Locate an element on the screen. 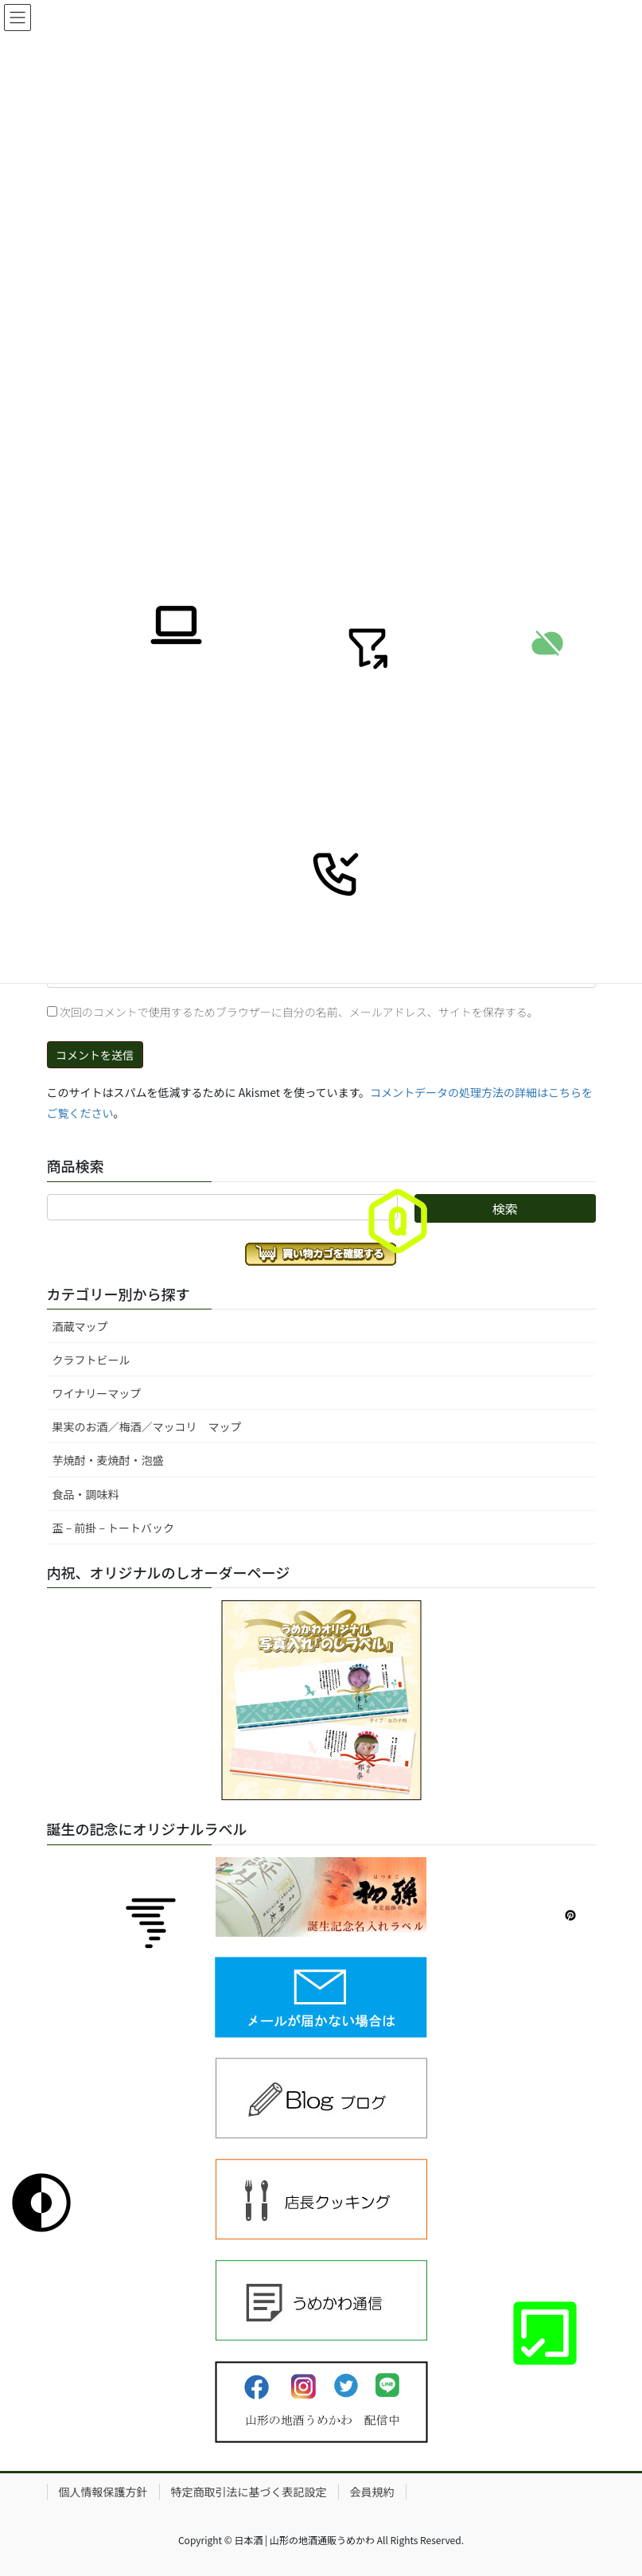  toggle invert colors mode is located at coordinates (41, 2203).